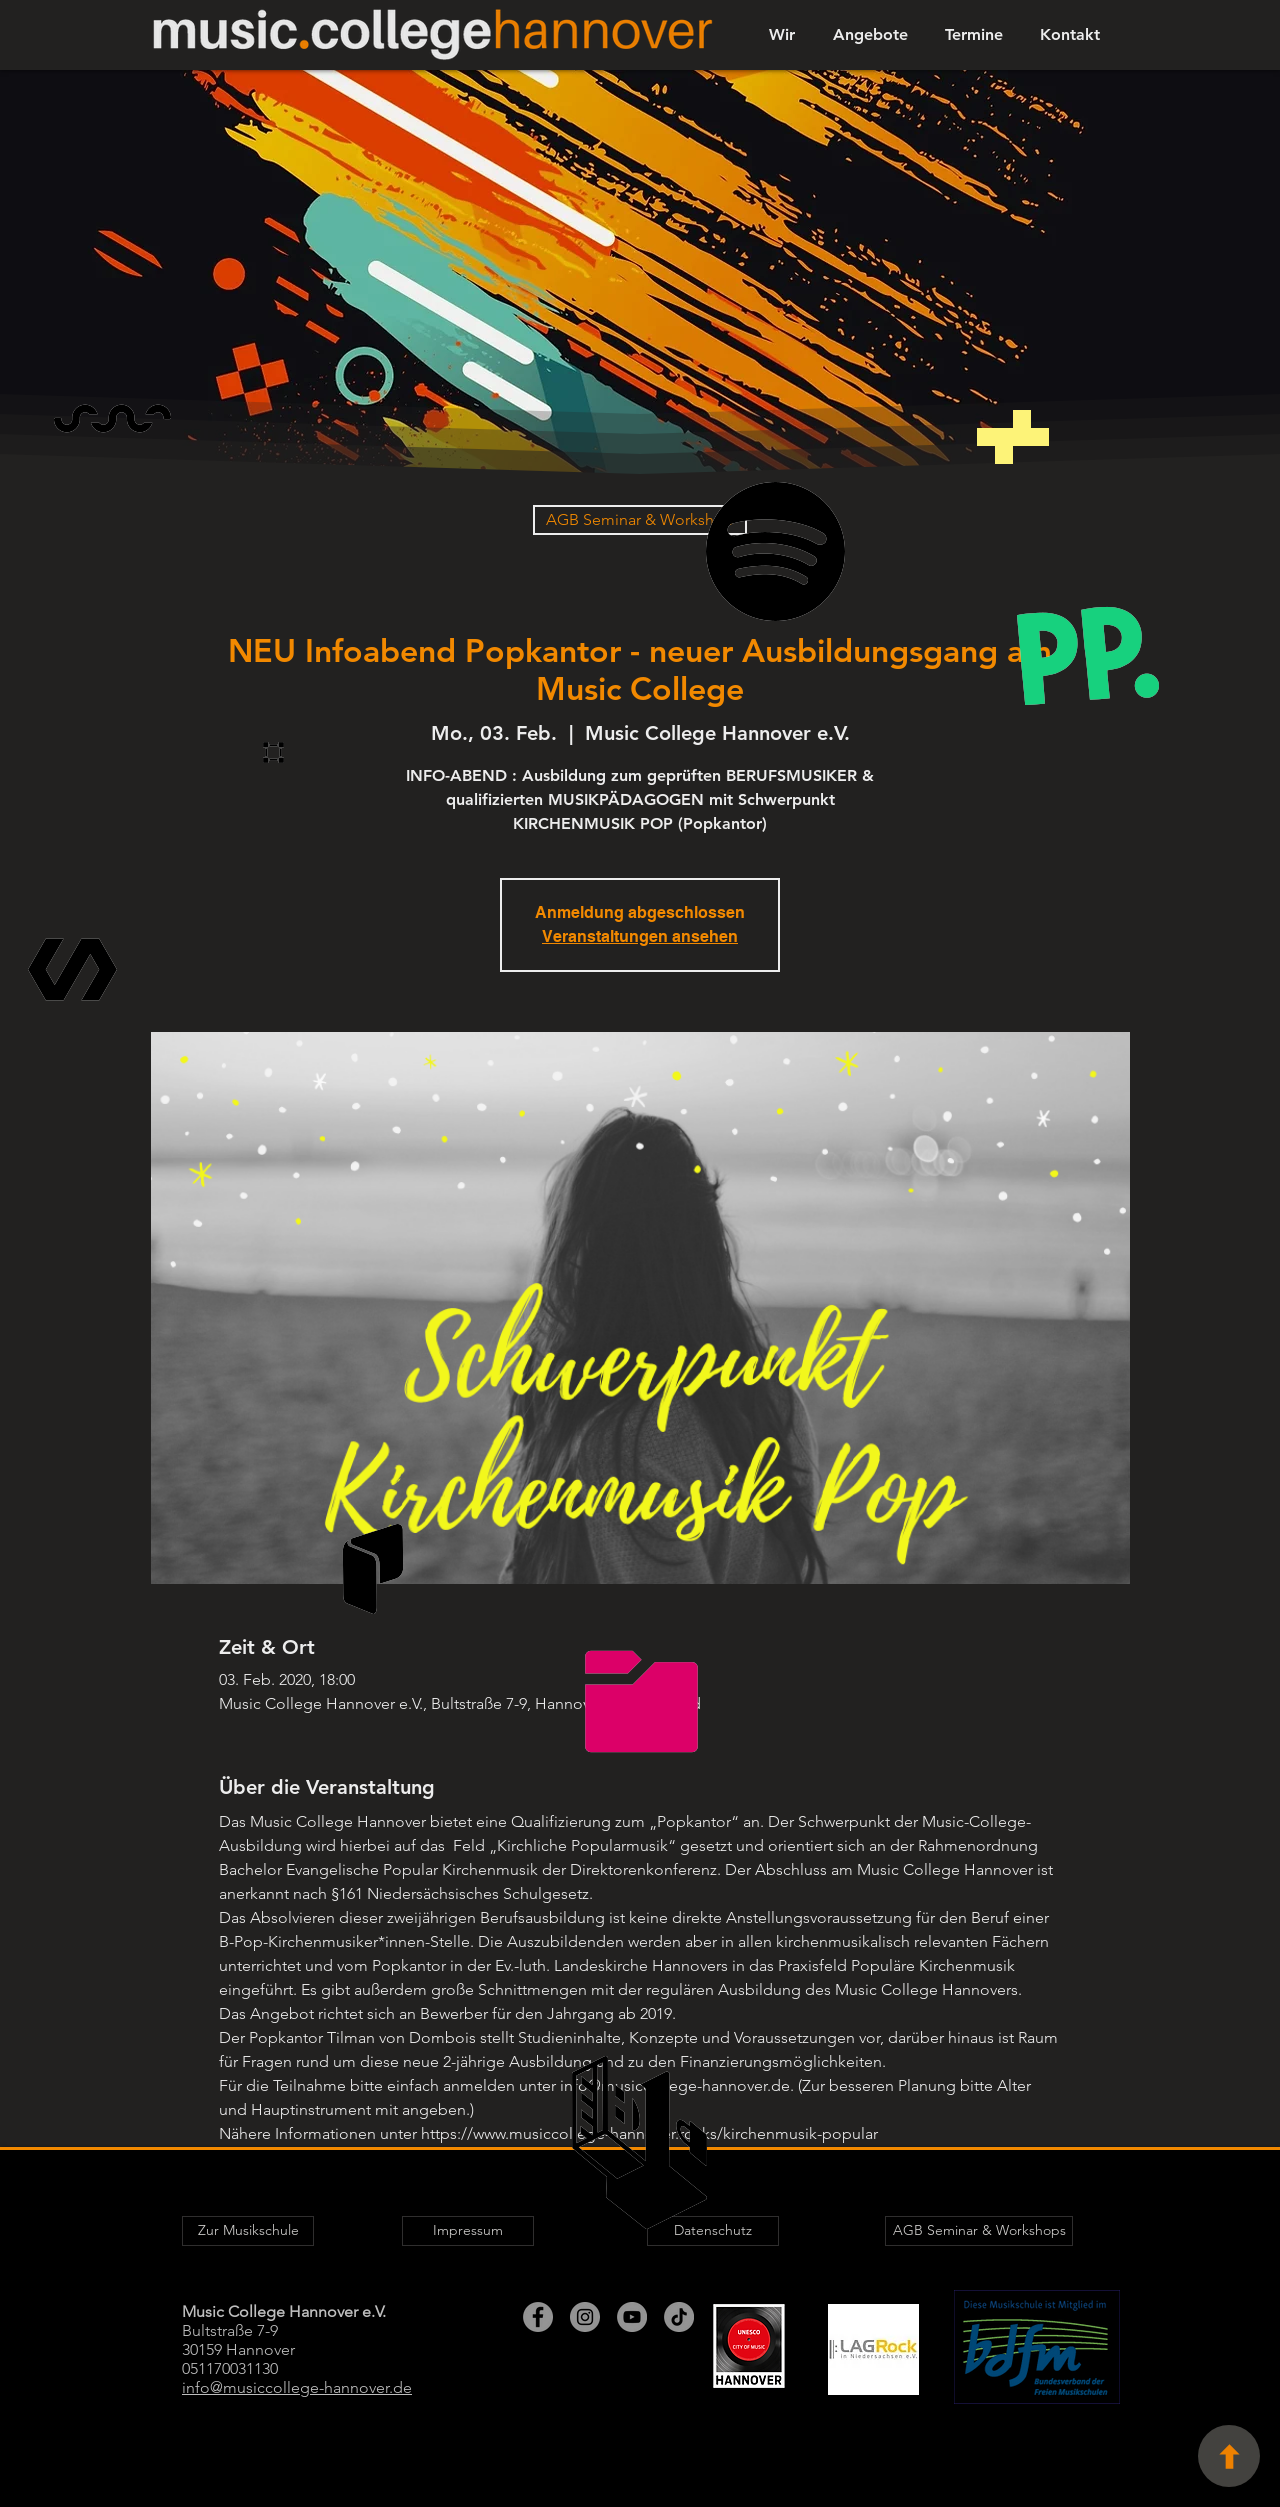 The height and width of the screenshot is (2507, 1280). Describe the element at coordinates (112, 418) in the screenshot. I see `SWR (stale-while-revalidate) library logo` at that location.